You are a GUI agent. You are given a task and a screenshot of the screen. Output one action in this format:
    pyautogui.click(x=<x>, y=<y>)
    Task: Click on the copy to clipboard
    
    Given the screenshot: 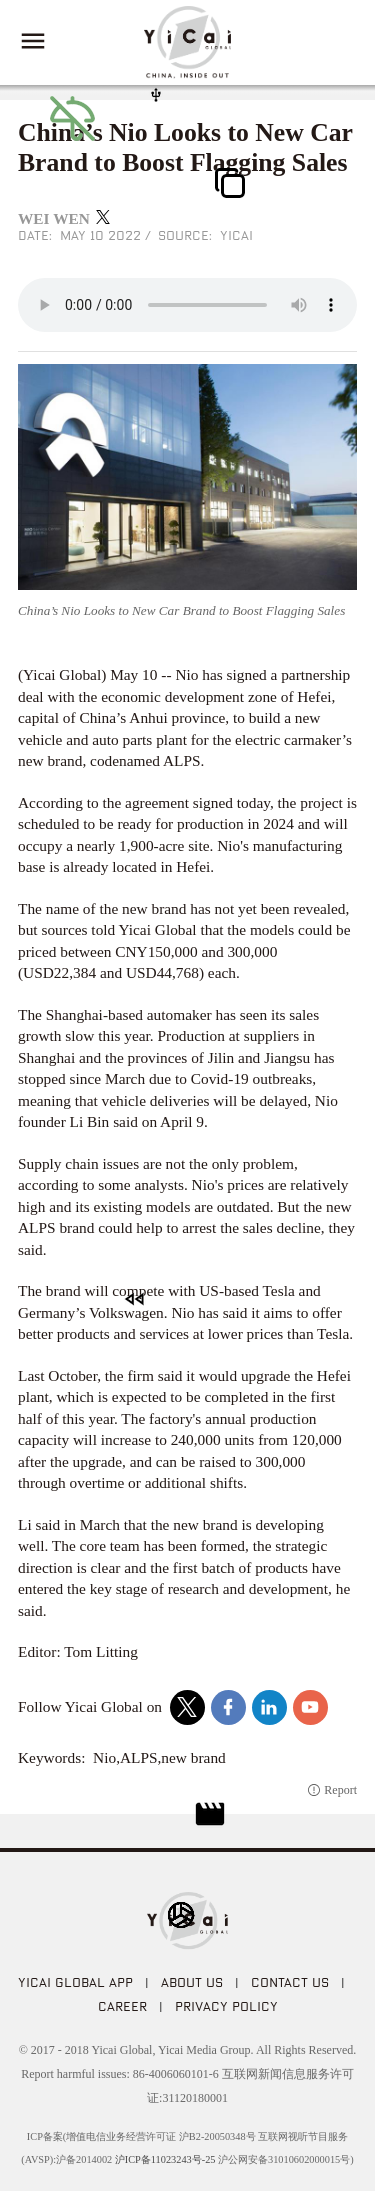 What is the action you would take?
    pyautogui.click(x=230, y=183)
    